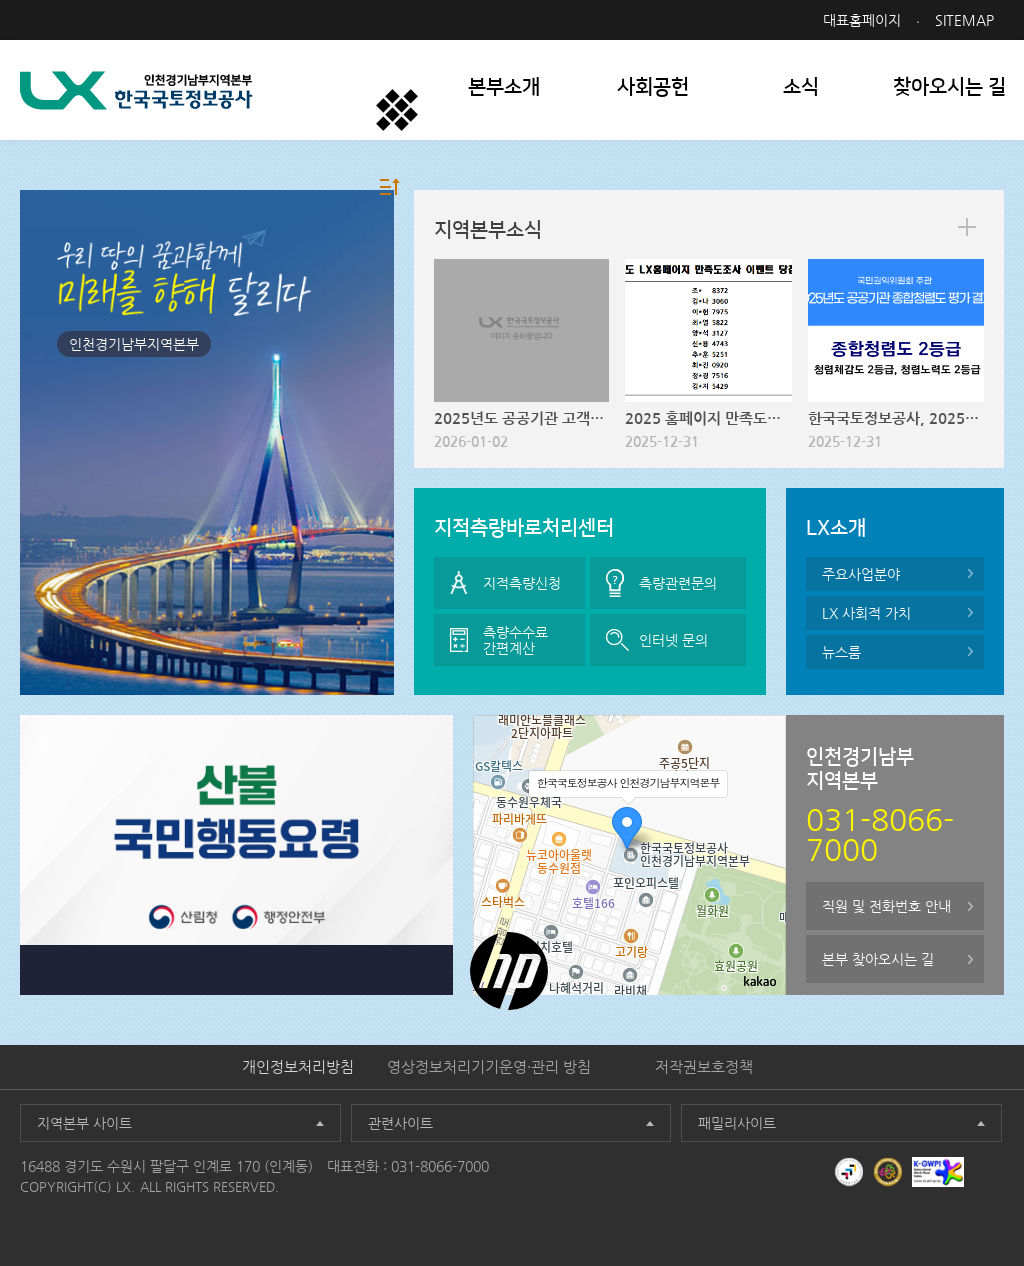 This screenshot has height=1266, width=1024. Describe the element at coordinates (509, 971) in the screenshot. I see `HP brand logo` at that location.